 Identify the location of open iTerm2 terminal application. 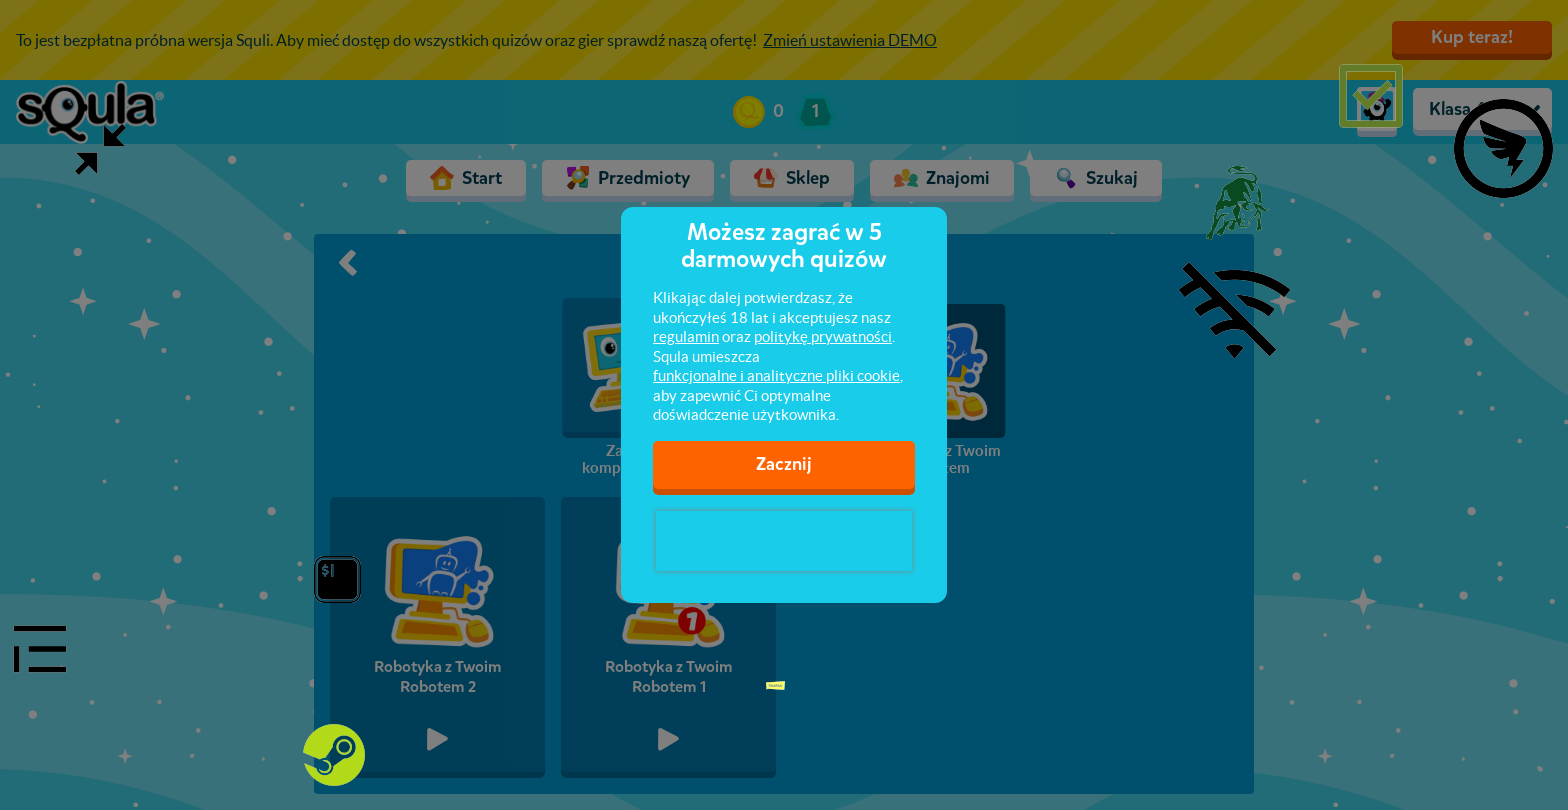
(337, 579).